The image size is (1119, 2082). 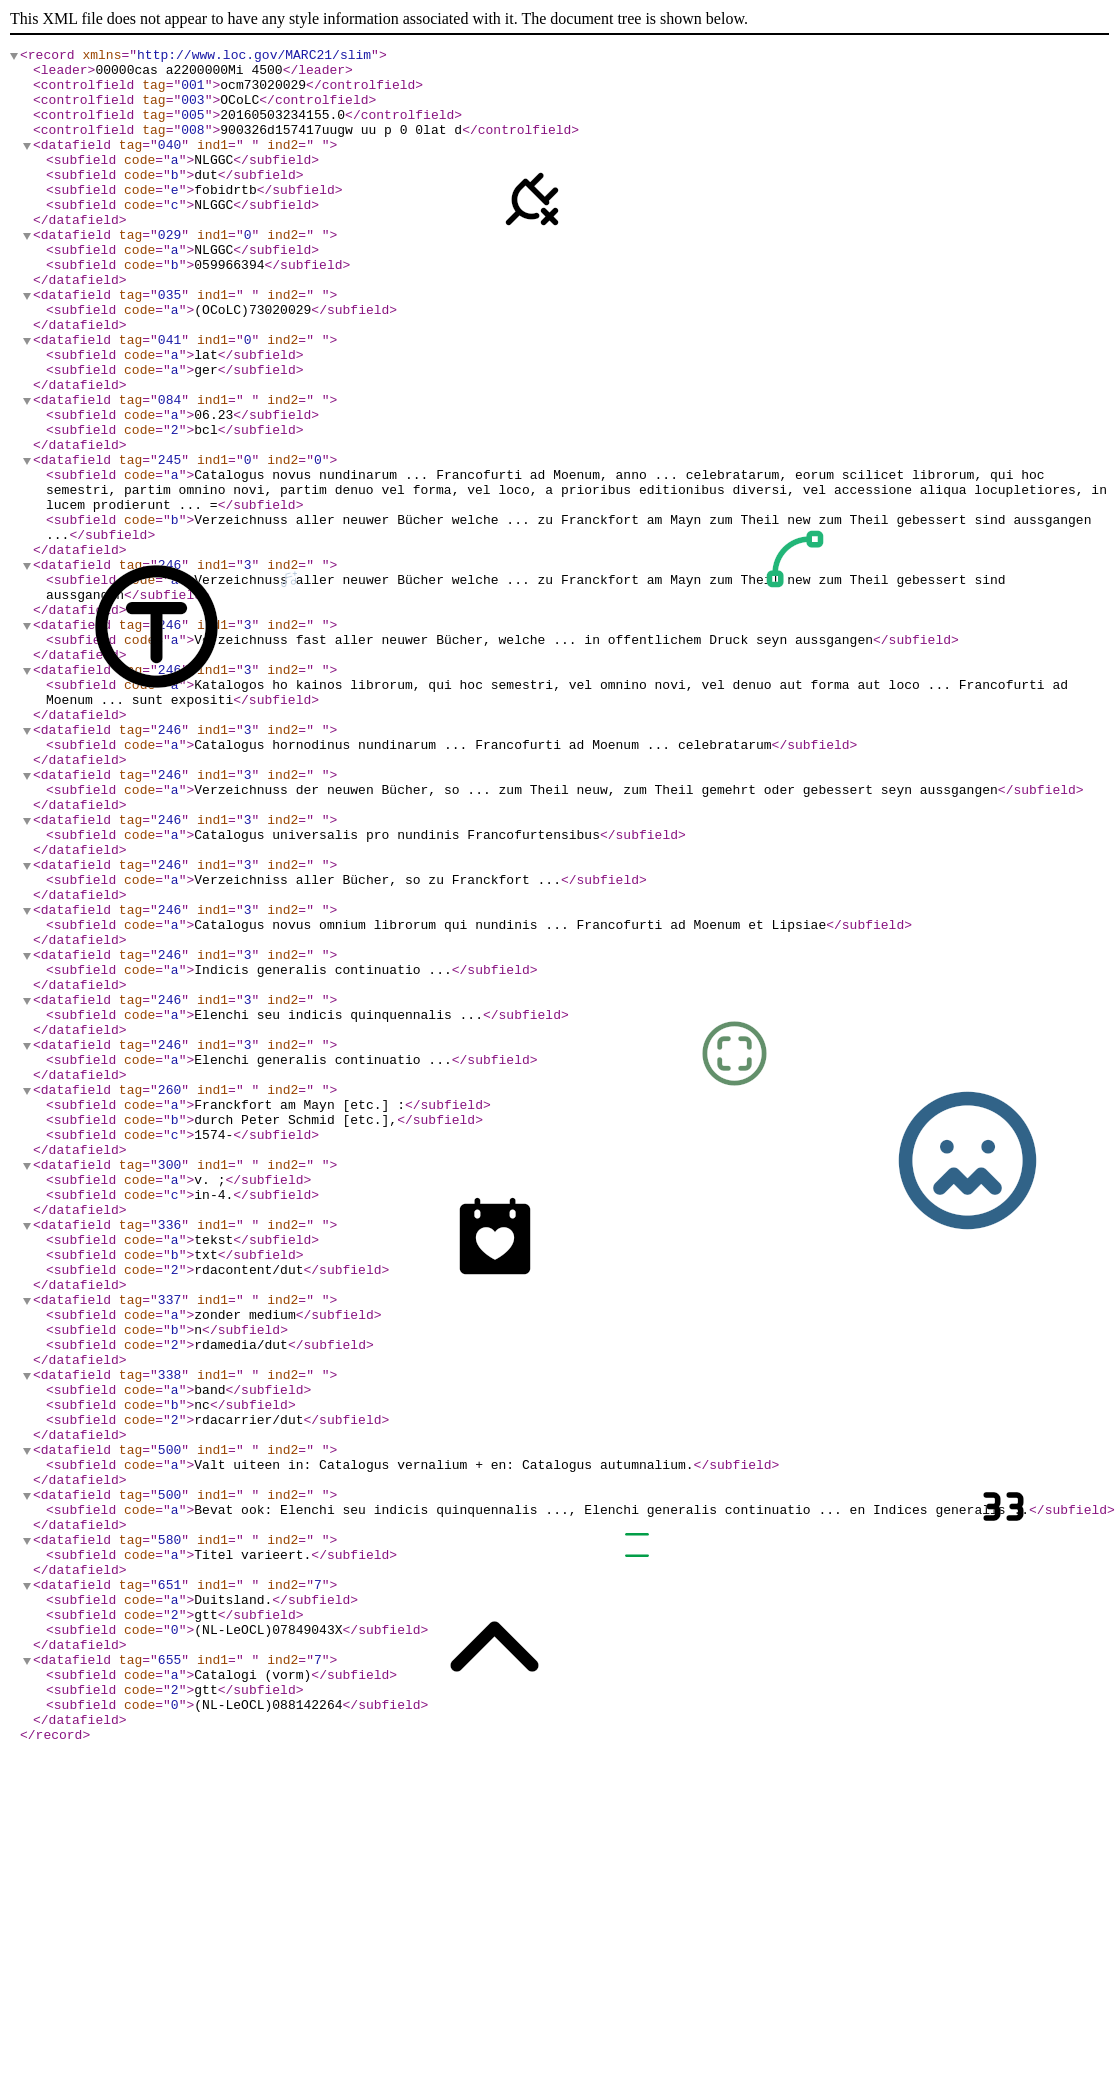 I want to click on collapse an expanded section, so click(x=494, y=1646).